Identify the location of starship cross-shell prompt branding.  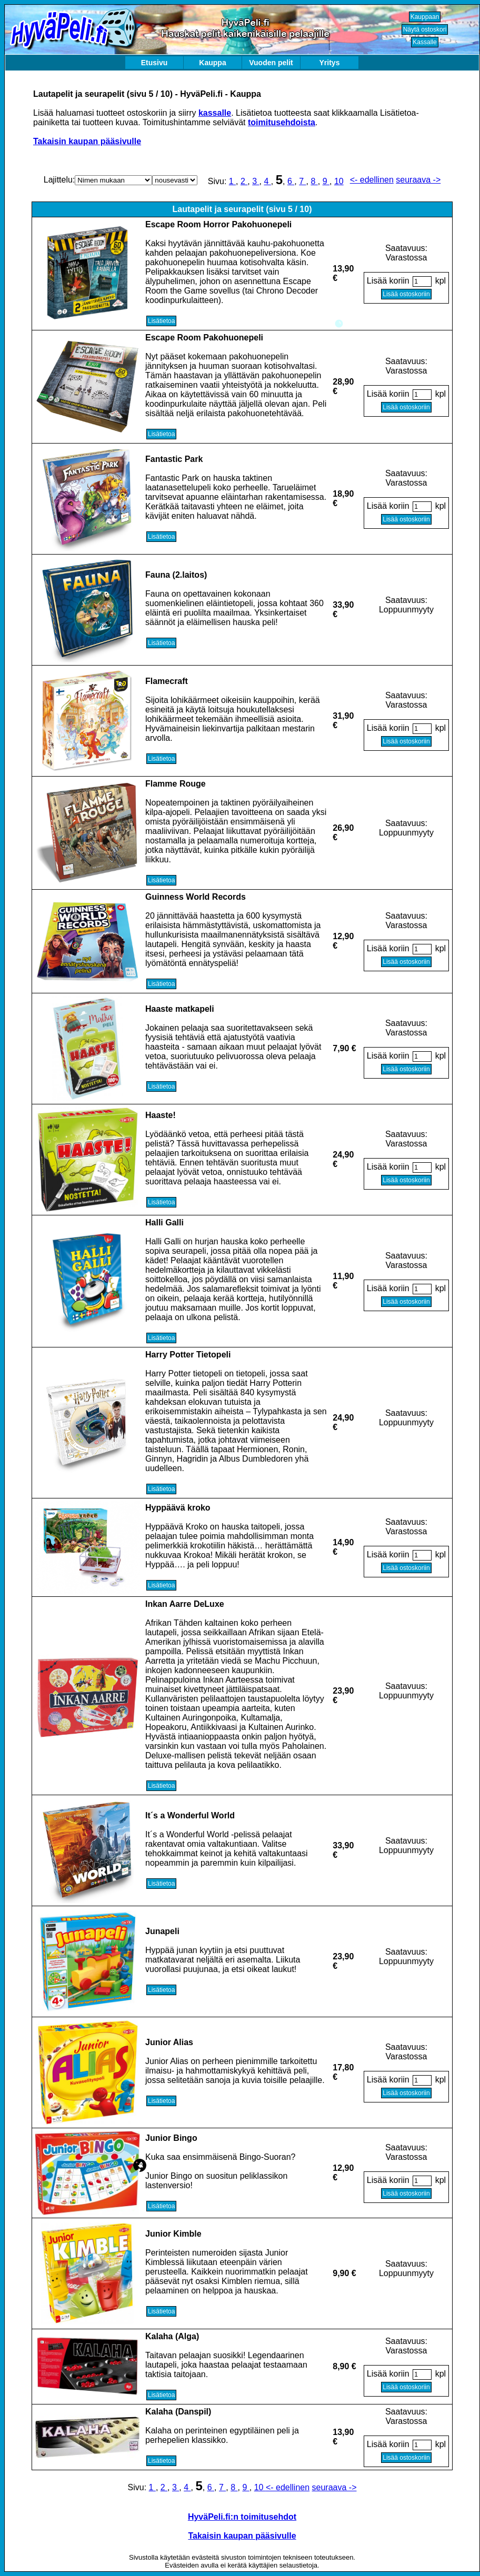
(139, 2165).